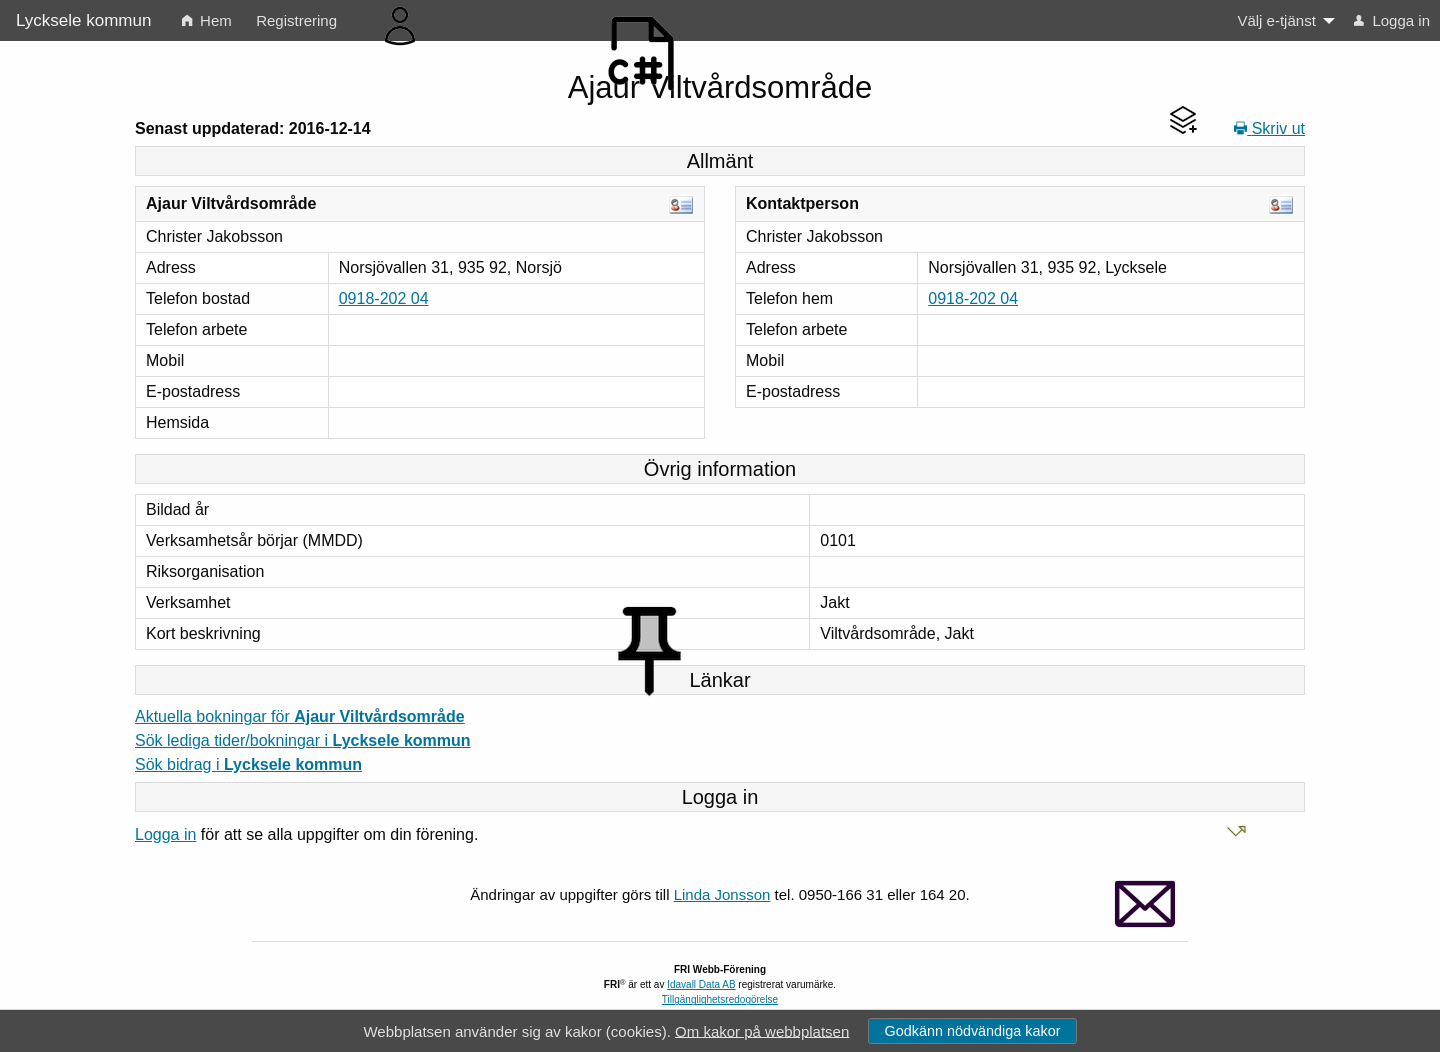  Describe the element at coordinates (1183, 120) in the screenshot. I see `add a new layer to the stack` at that location.